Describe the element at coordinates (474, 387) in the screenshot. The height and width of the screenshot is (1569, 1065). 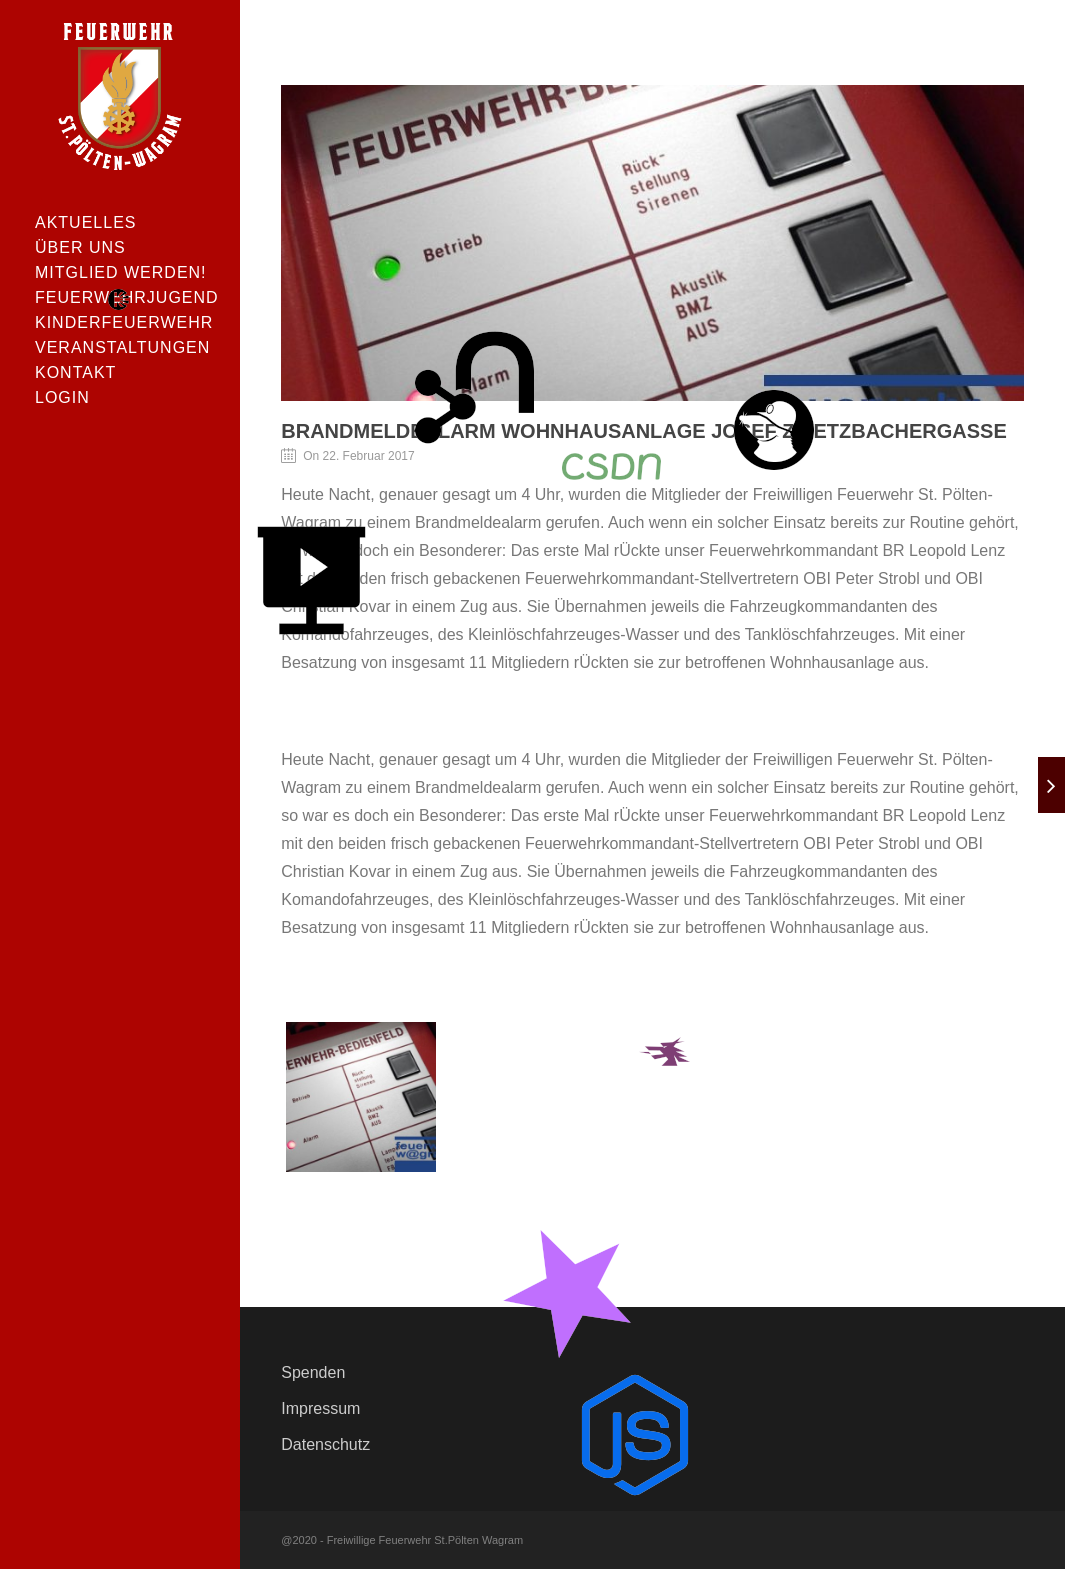
I see `neo4j graph database logo` at that location.